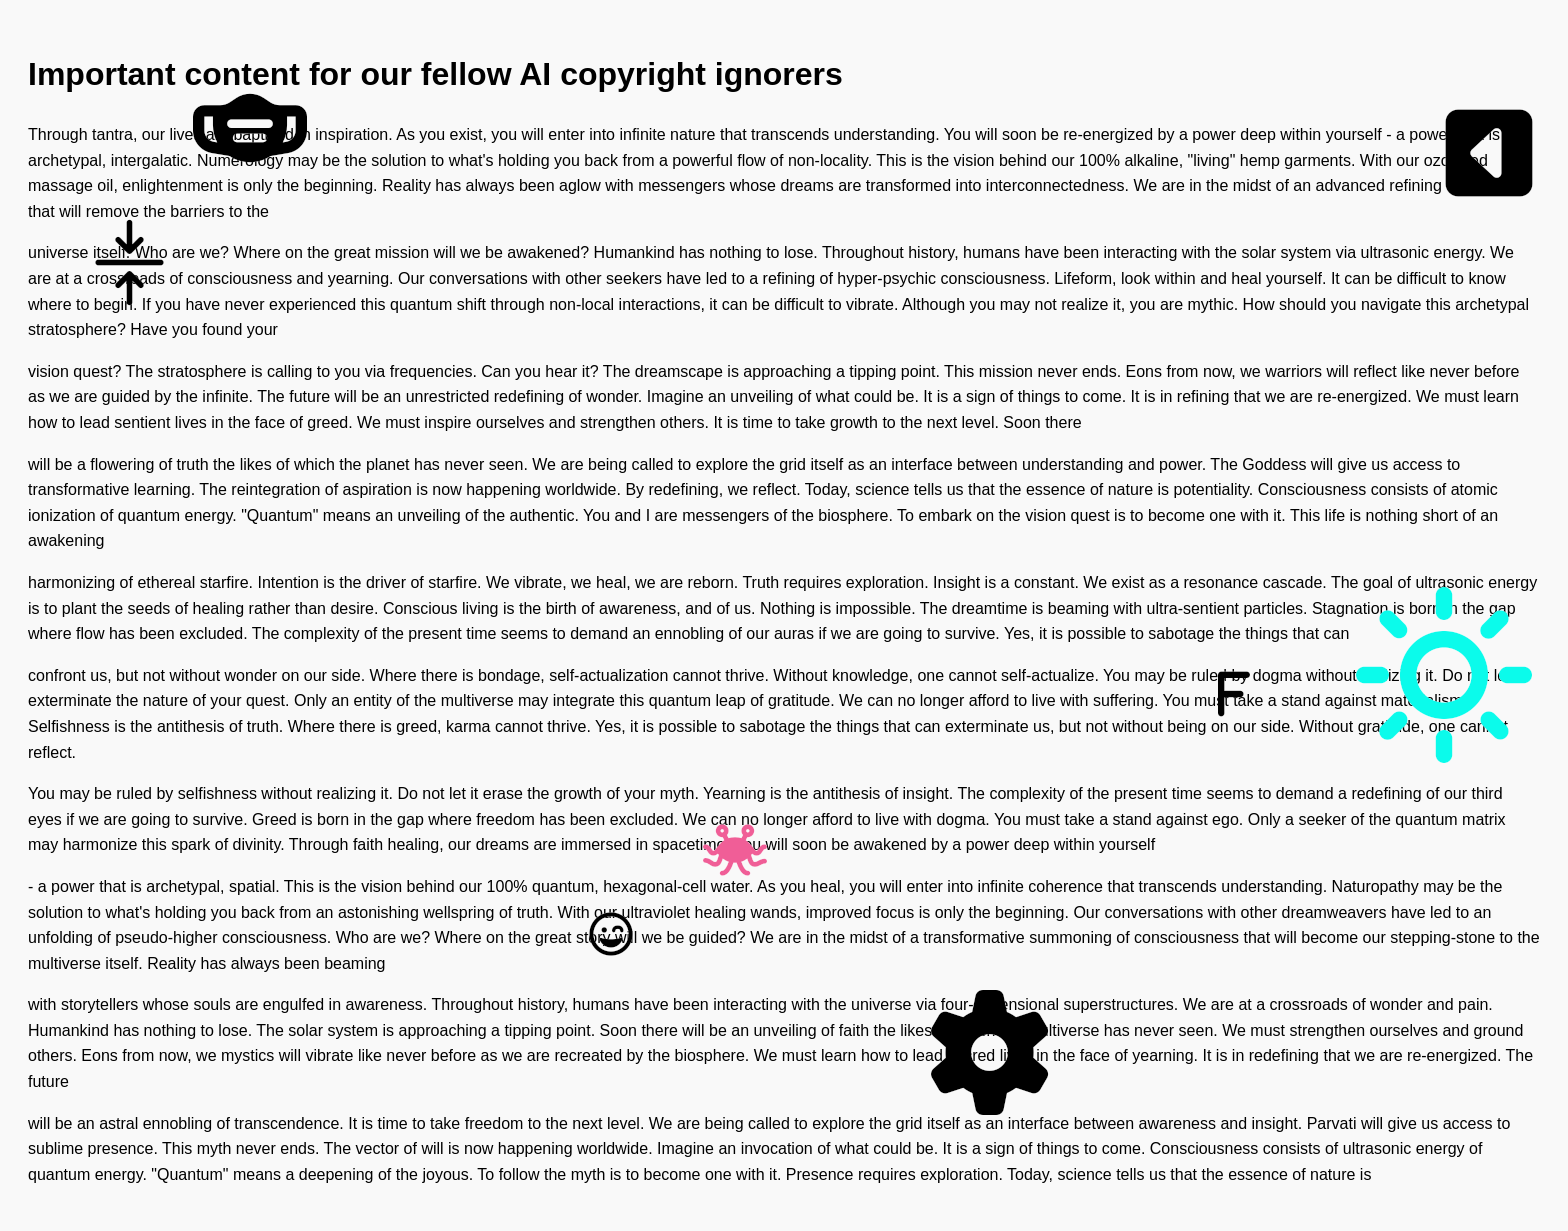 The width and height of the screenshot is (1568, 1231). Describe the element at coordinates (1234, 694) in the screenshot. I see `indicates items starting with the letter F` at that location.